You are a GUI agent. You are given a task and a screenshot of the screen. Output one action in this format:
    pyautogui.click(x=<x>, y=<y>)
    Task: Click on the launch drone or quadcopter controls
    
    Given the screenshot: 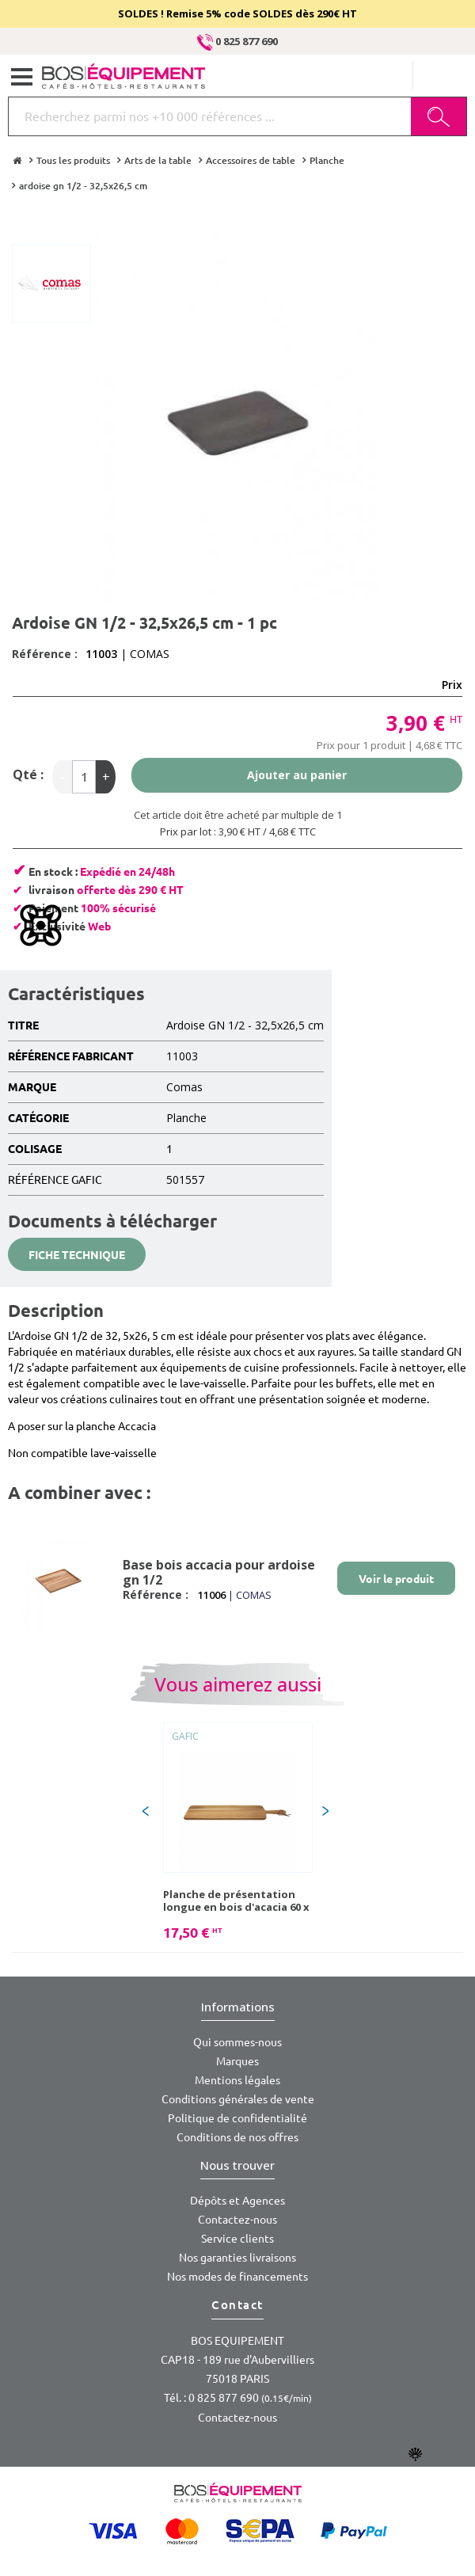 What is the action you would take?
    pyautogui.click(x=40, y=925)
    